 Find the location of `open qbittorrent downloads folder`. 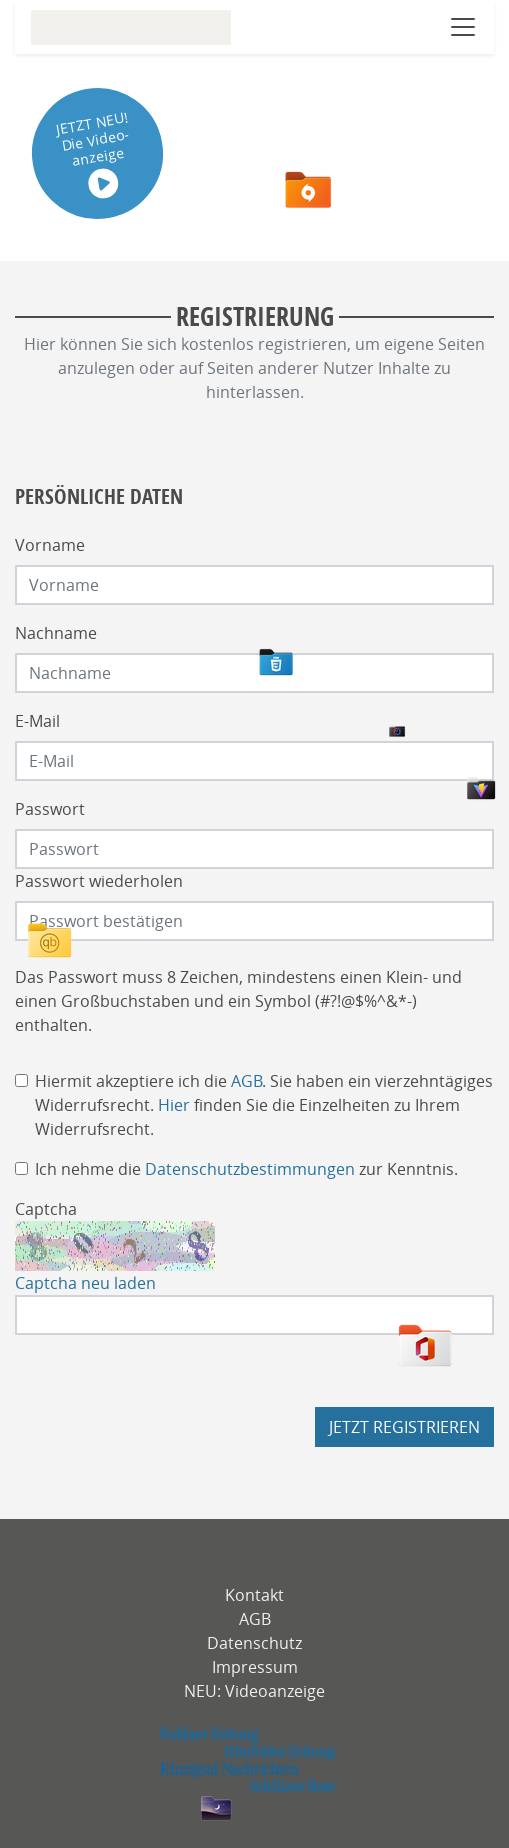

open qbittorrent downloads folder is located at coordinates (49, 941).